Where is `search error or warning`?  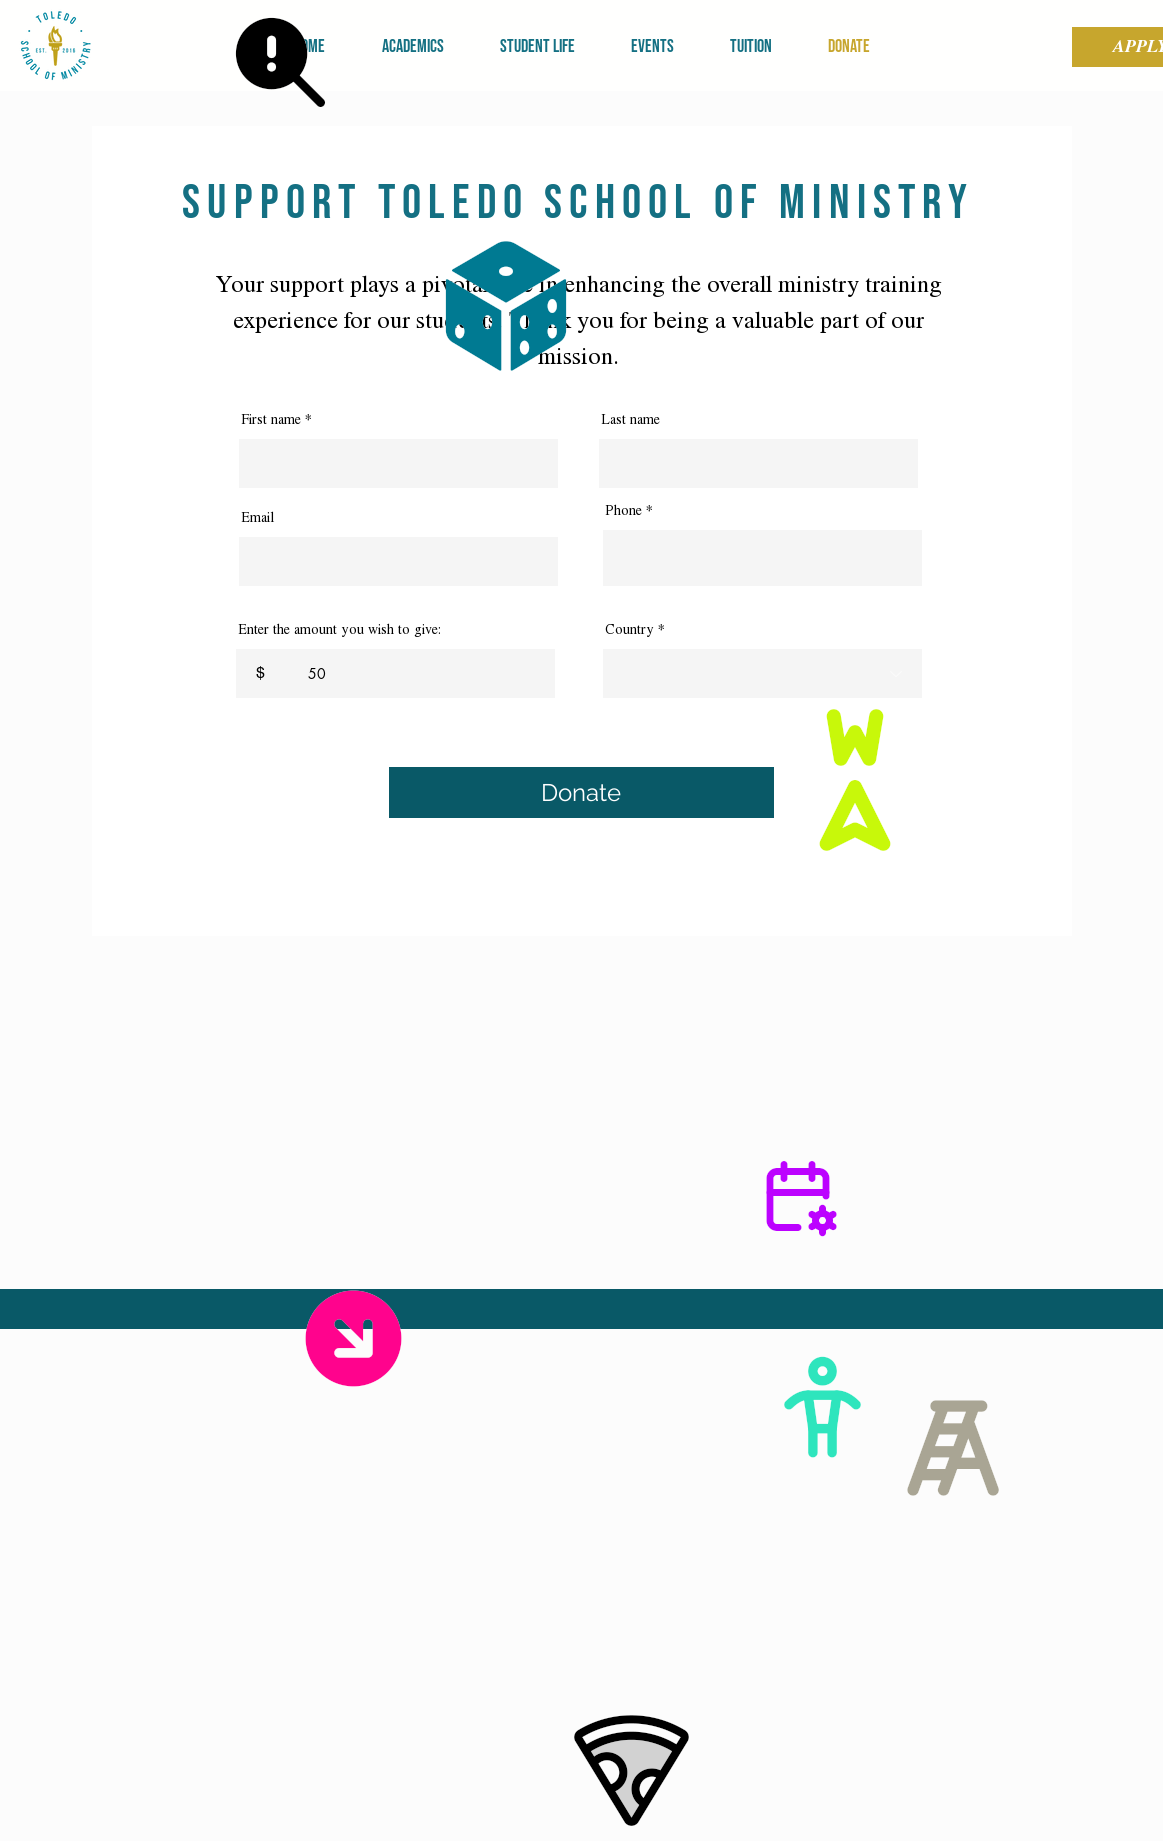
search error or warning is located at coordinates (280, 62).